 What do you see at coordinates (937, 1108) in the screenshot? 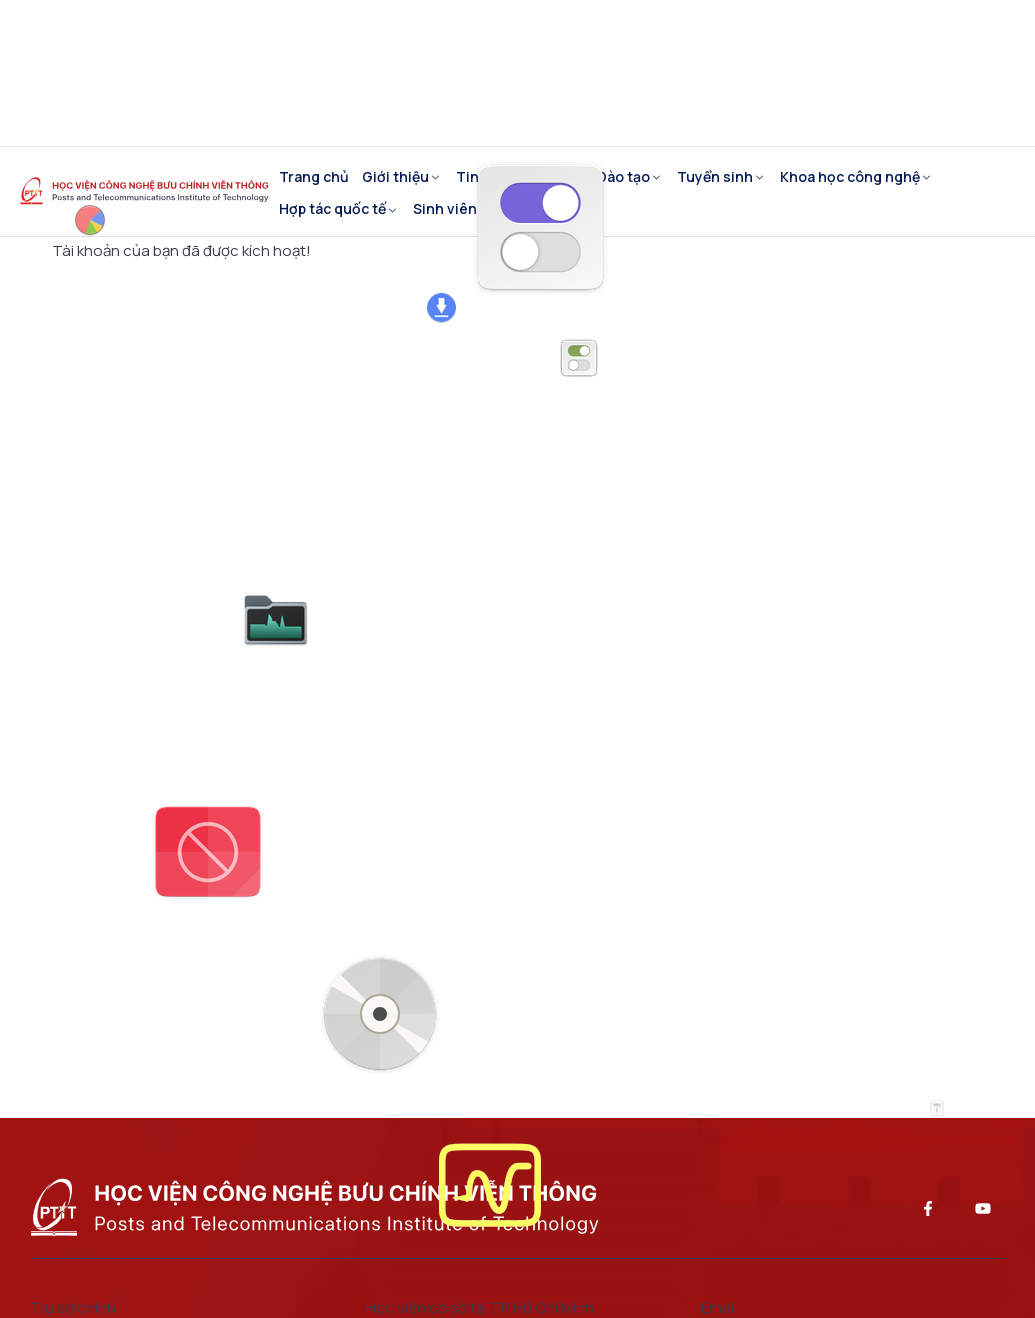
I see `open a theme configuration file` at bounding box center [937, 1108].